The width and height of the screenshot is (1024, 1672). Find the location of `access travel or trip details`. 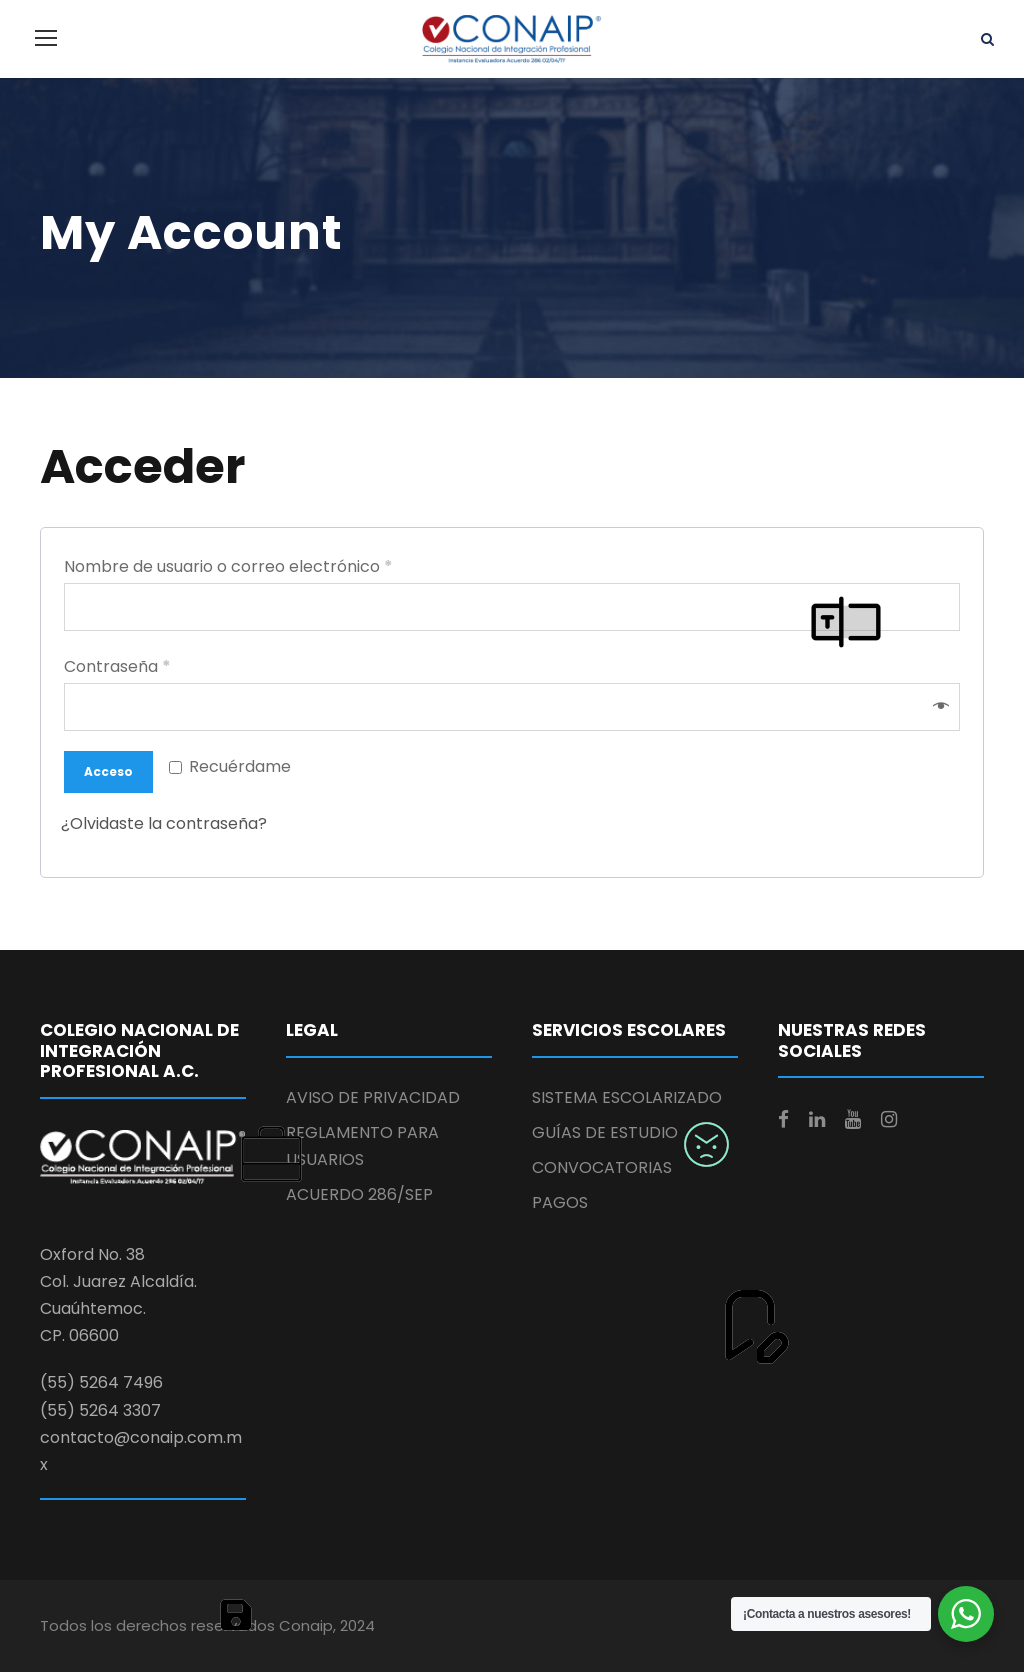

access travel or trip details is located at coordinates (271, 1156).